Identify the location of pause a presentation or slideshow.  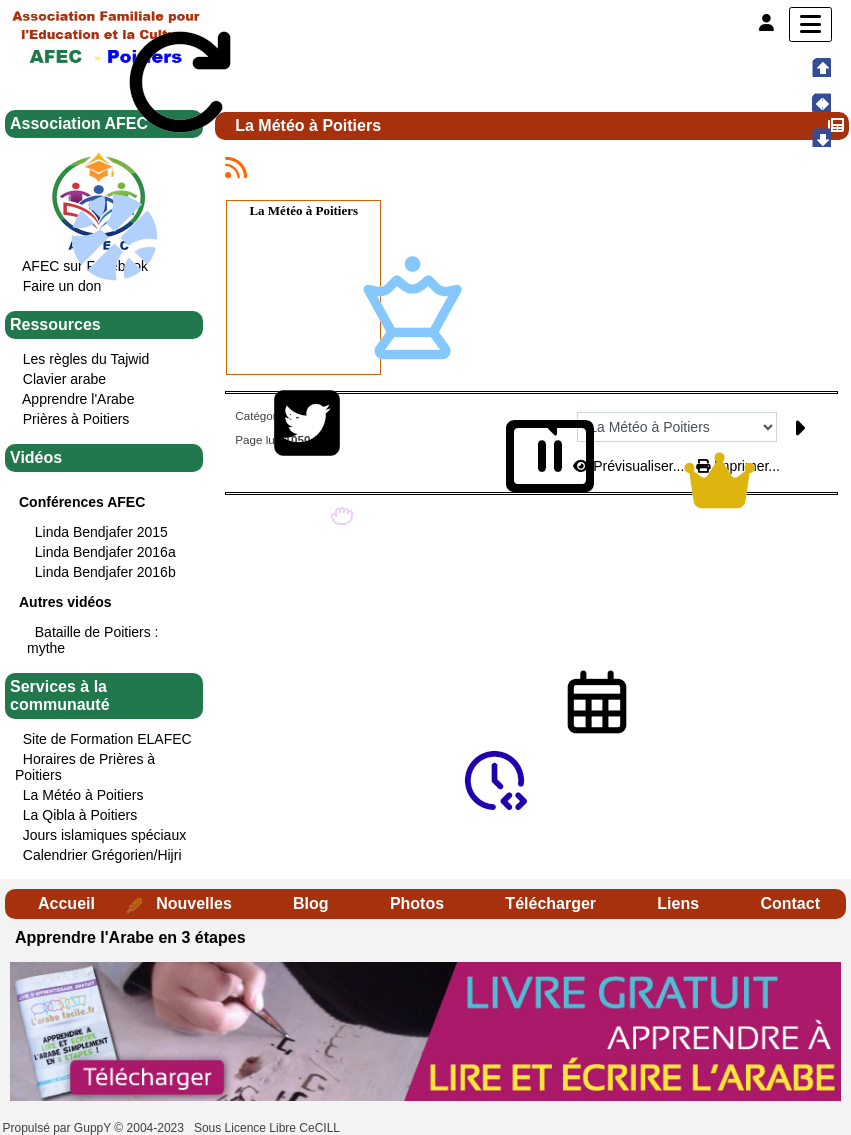
(550, 456).